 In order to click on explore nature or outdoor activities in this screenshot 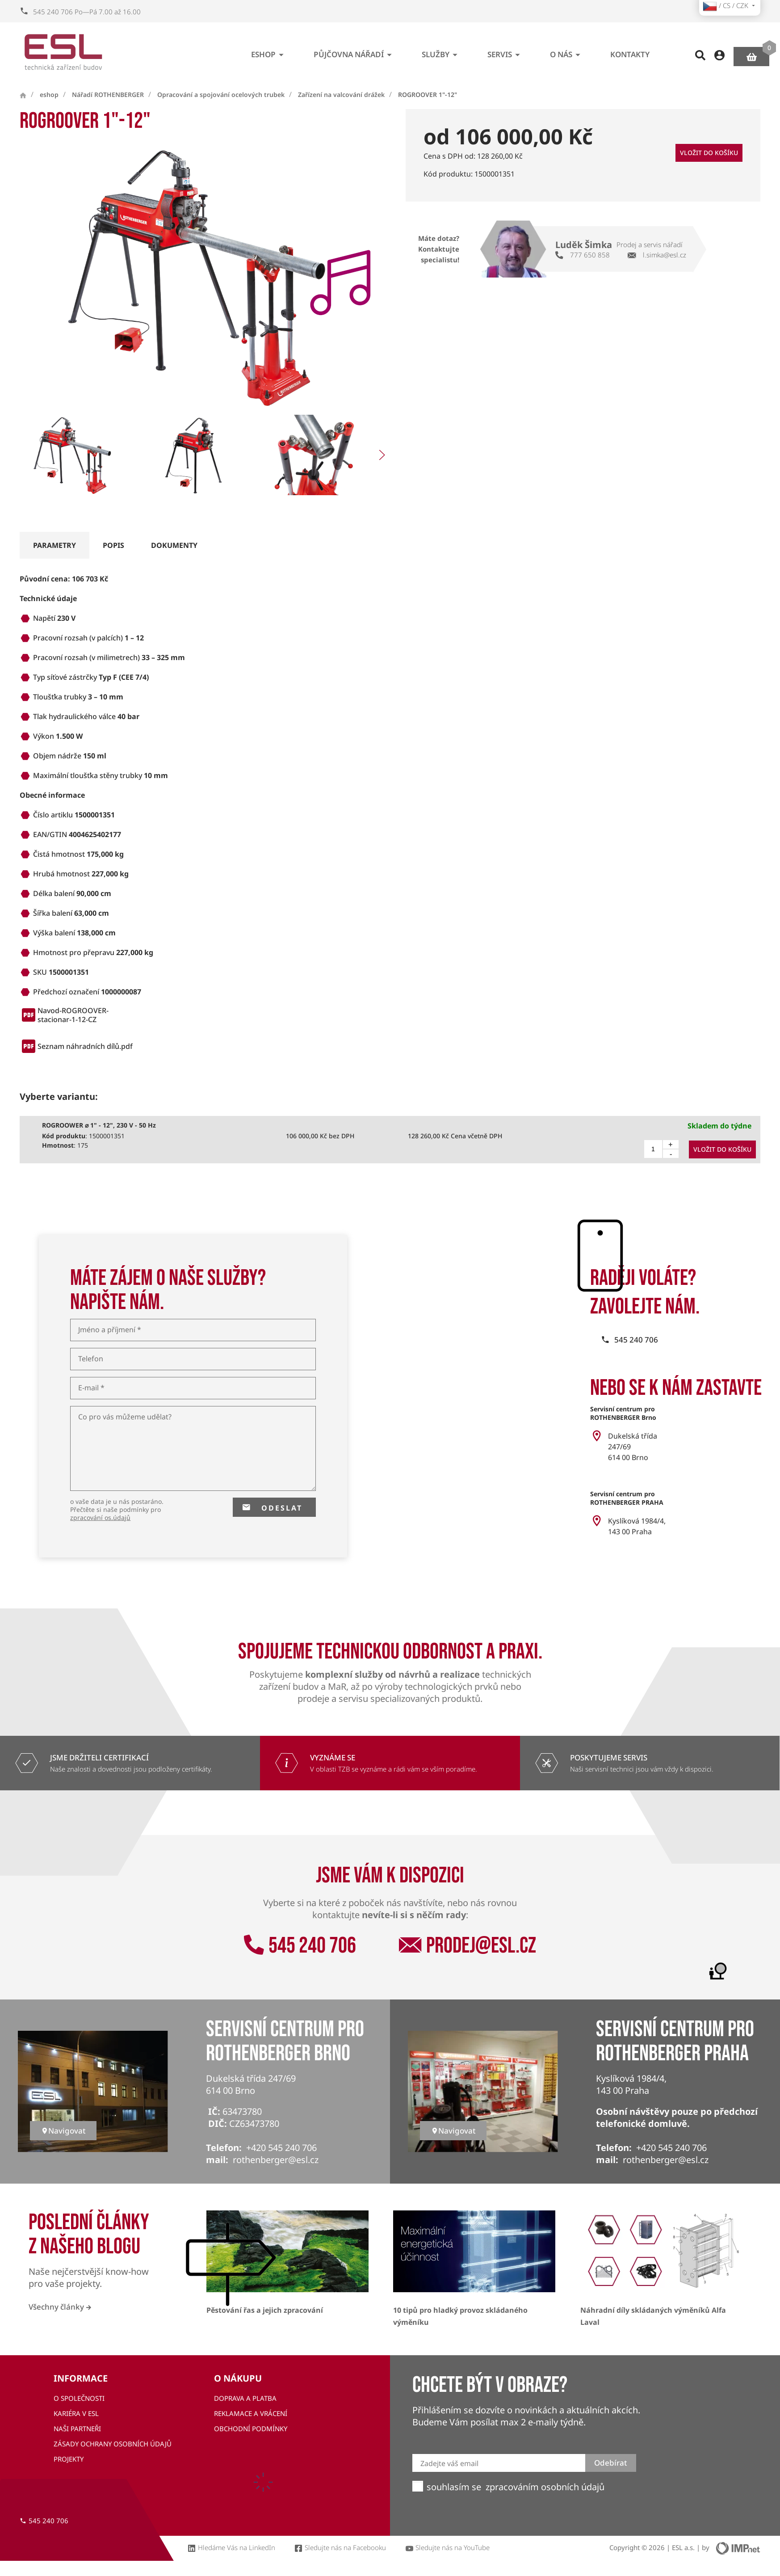, I will do `click(718, 1971)`.